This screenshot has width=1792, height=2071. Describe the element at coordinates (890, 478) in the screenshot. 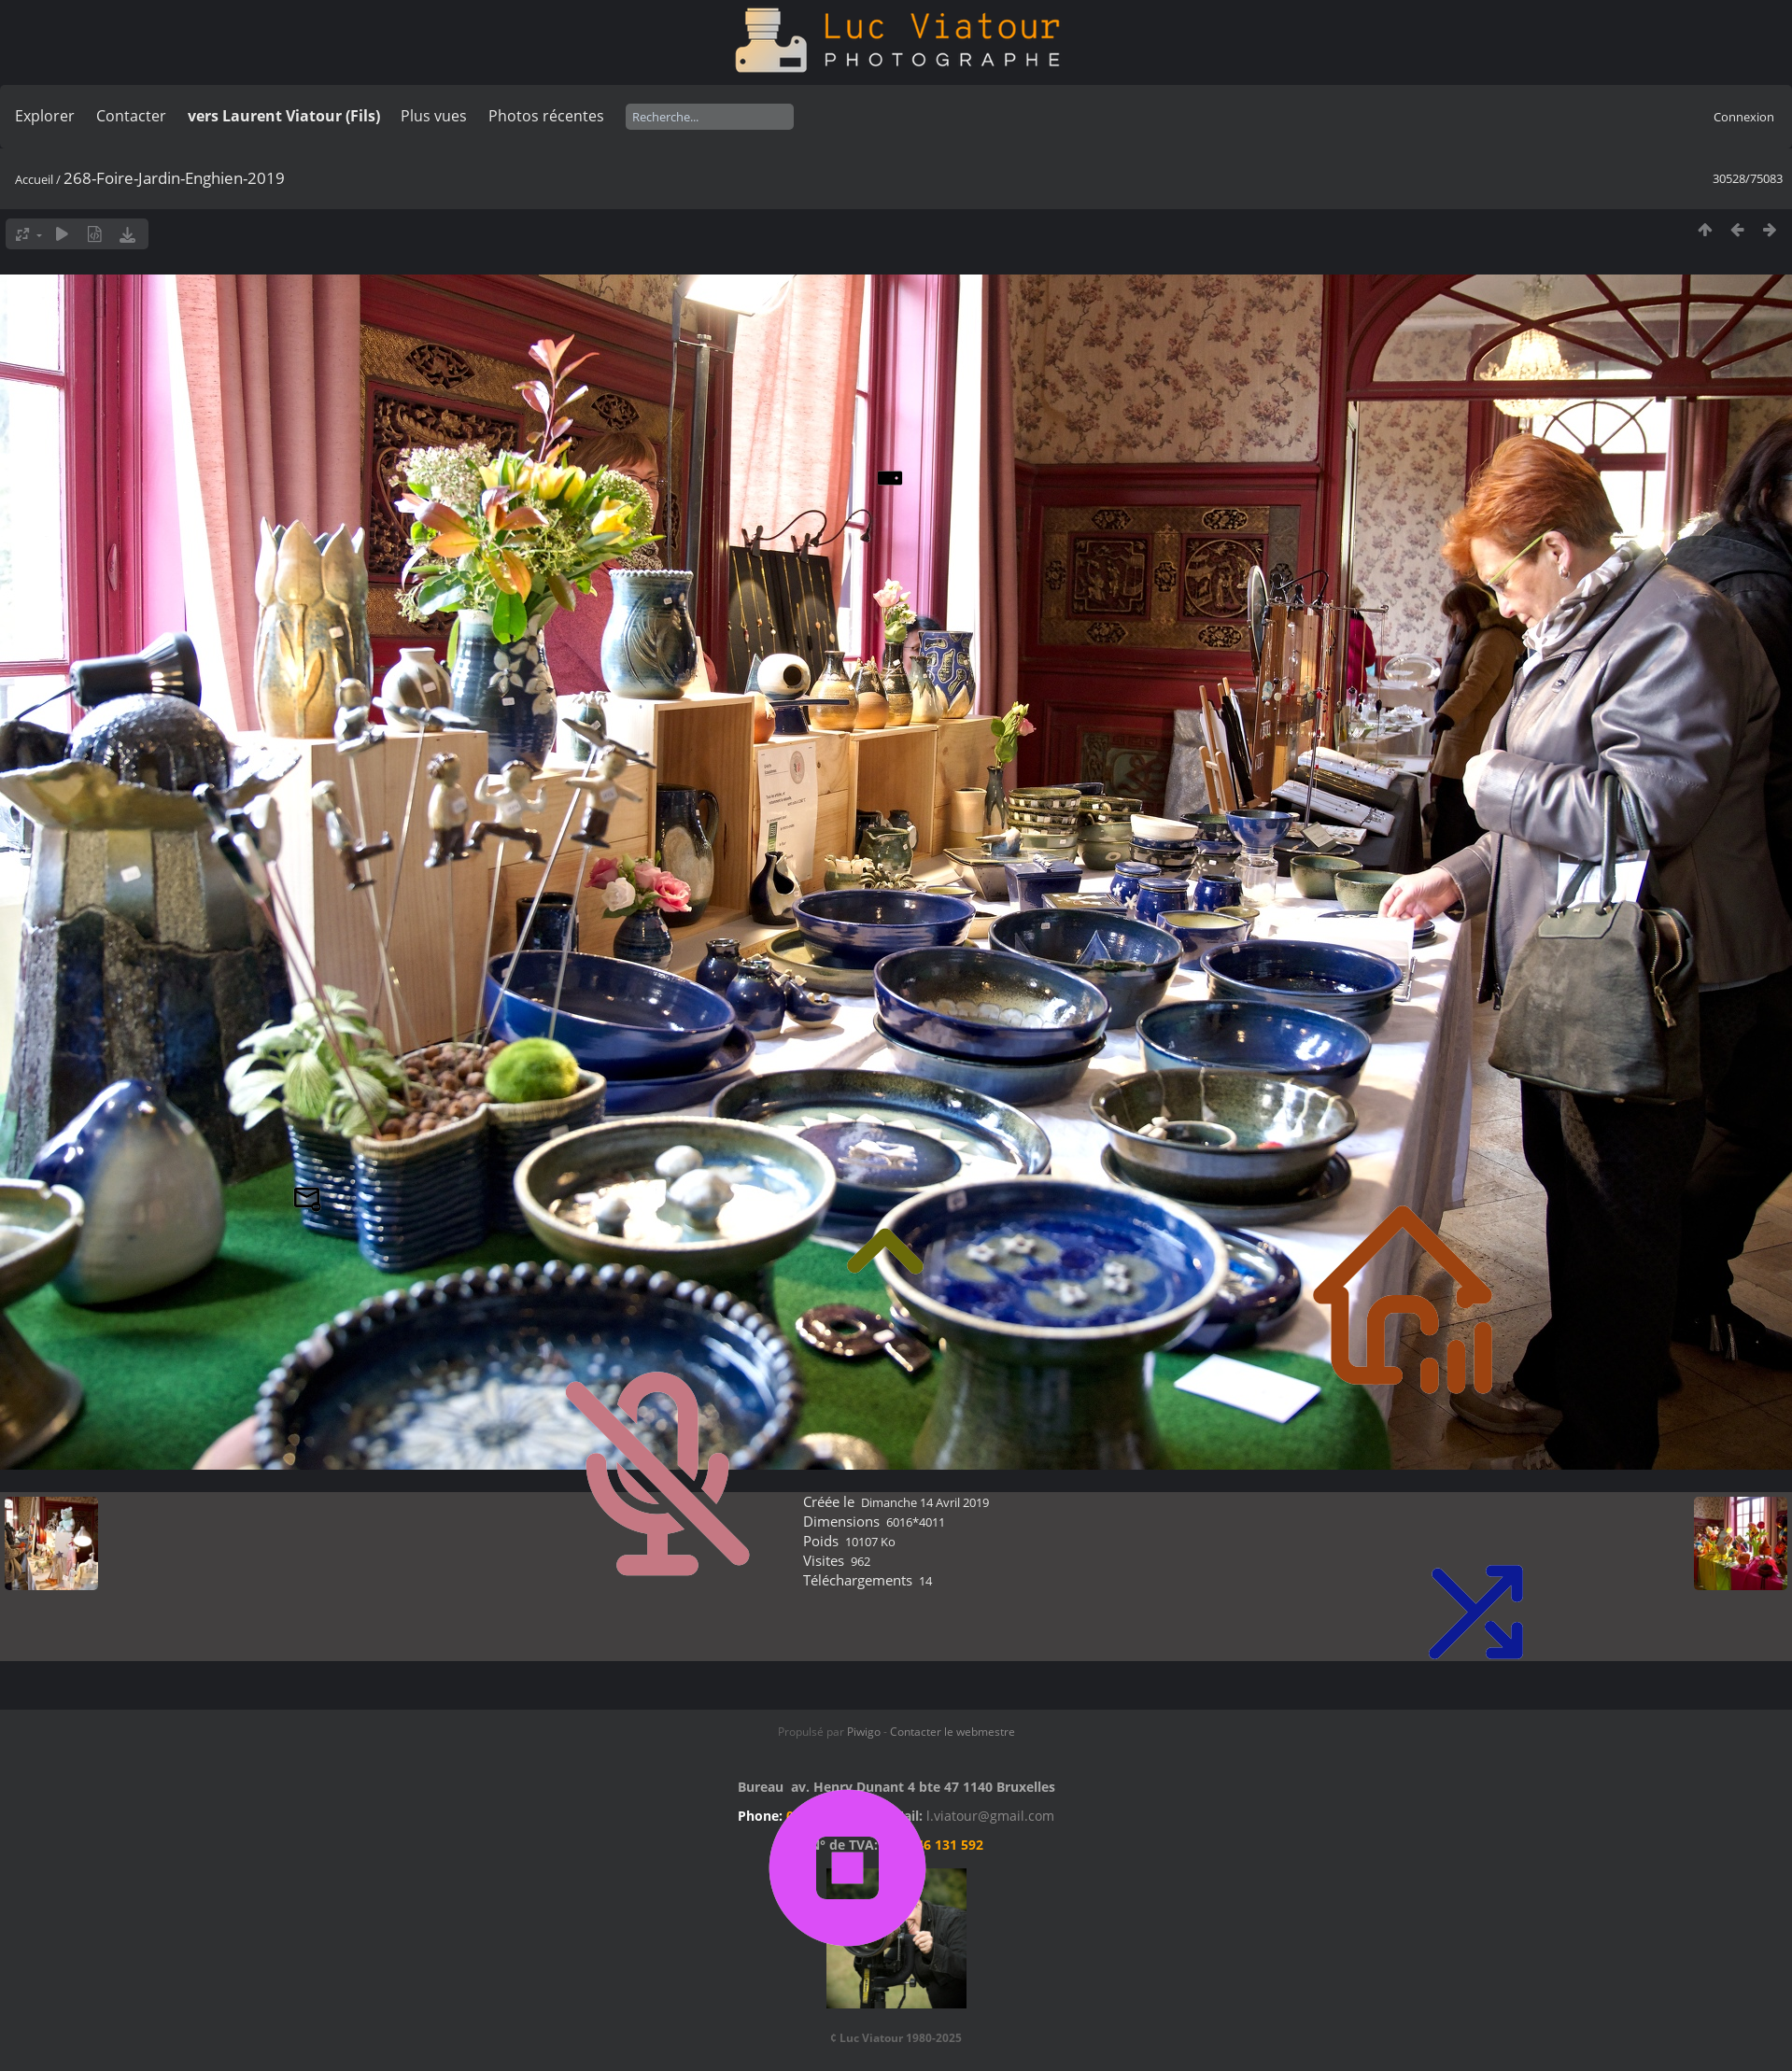

I see `access storage or disk management` at that location.